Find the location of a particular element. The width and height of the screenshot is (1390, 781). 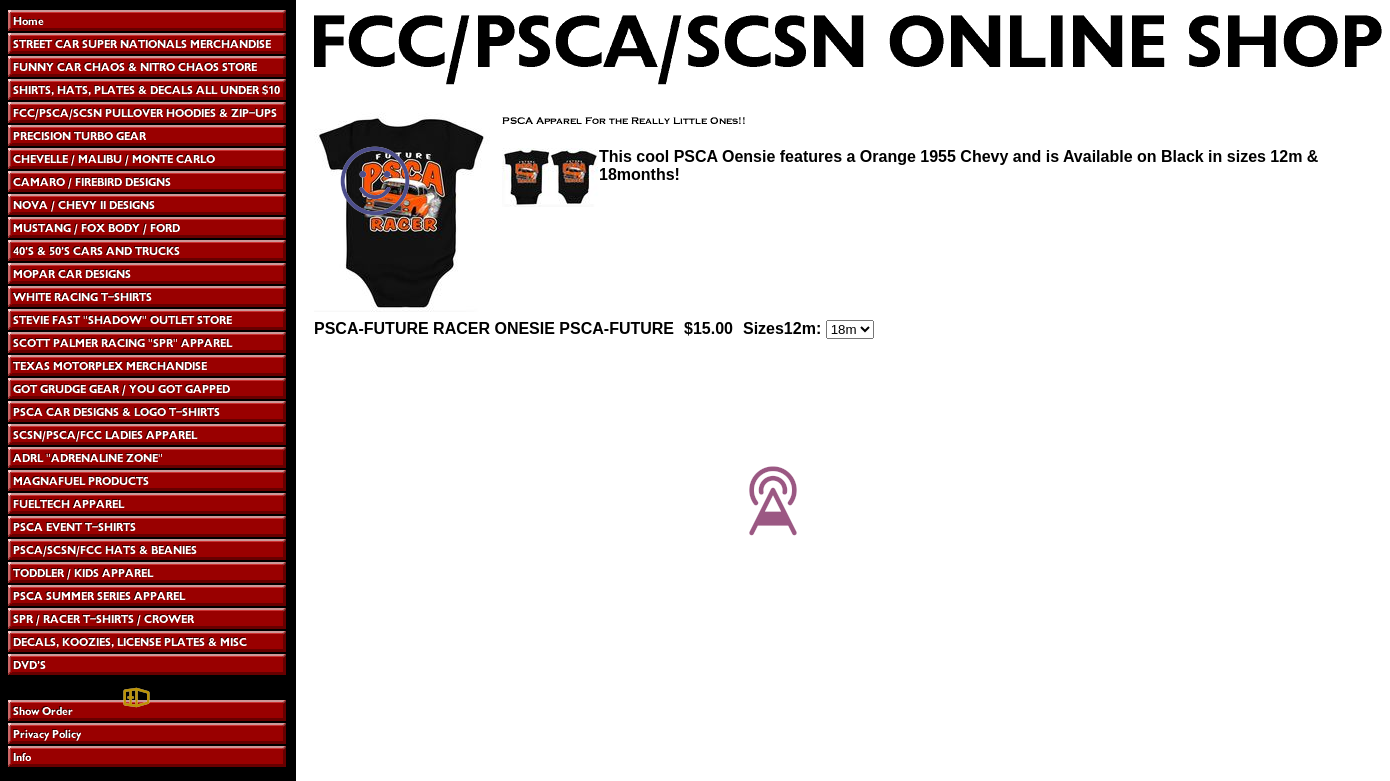

indicates cellular network signal or coverage is located at coordinates (773, 502).